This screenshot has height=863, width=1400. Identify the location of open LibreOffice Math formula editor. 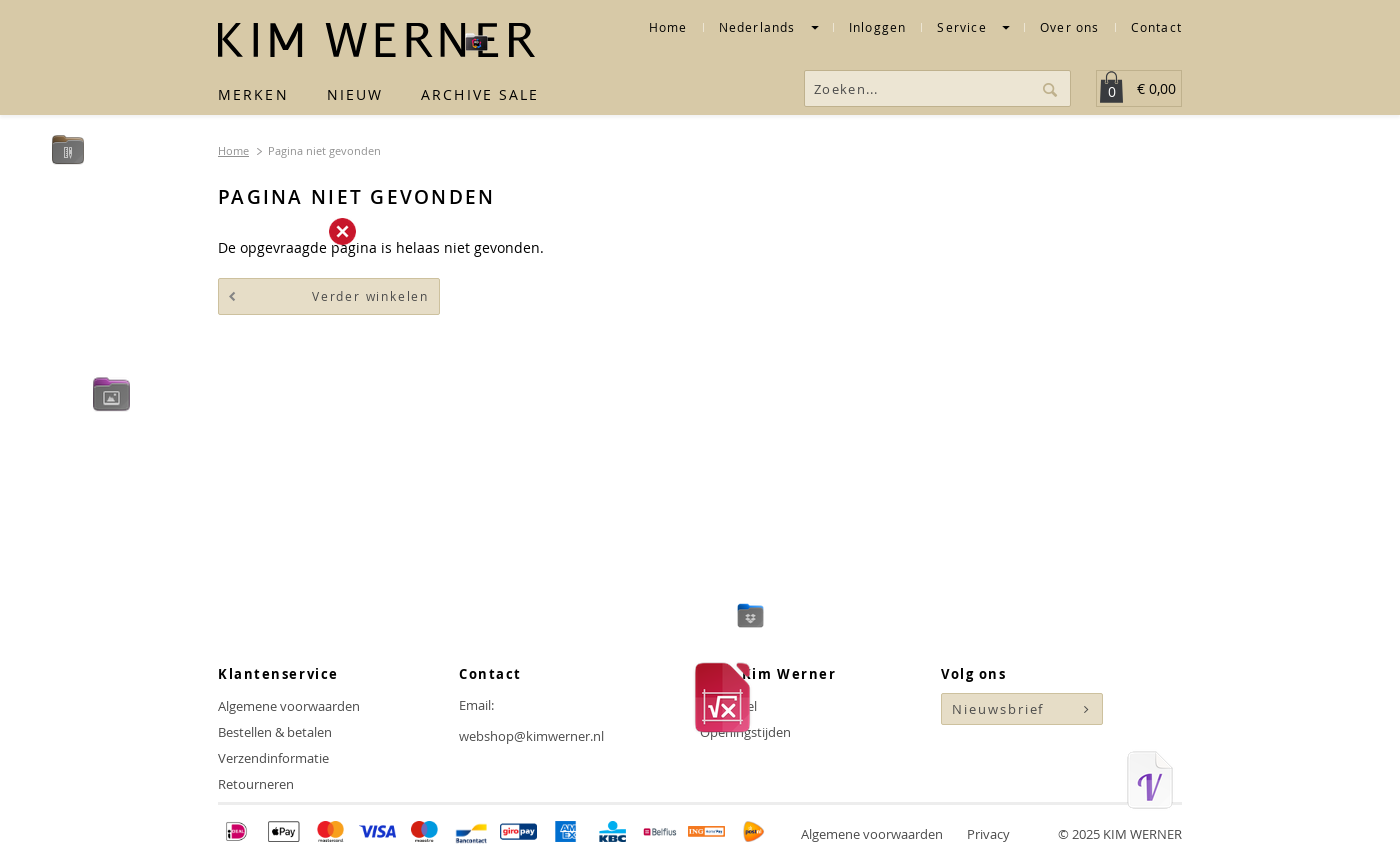
(722, 697).